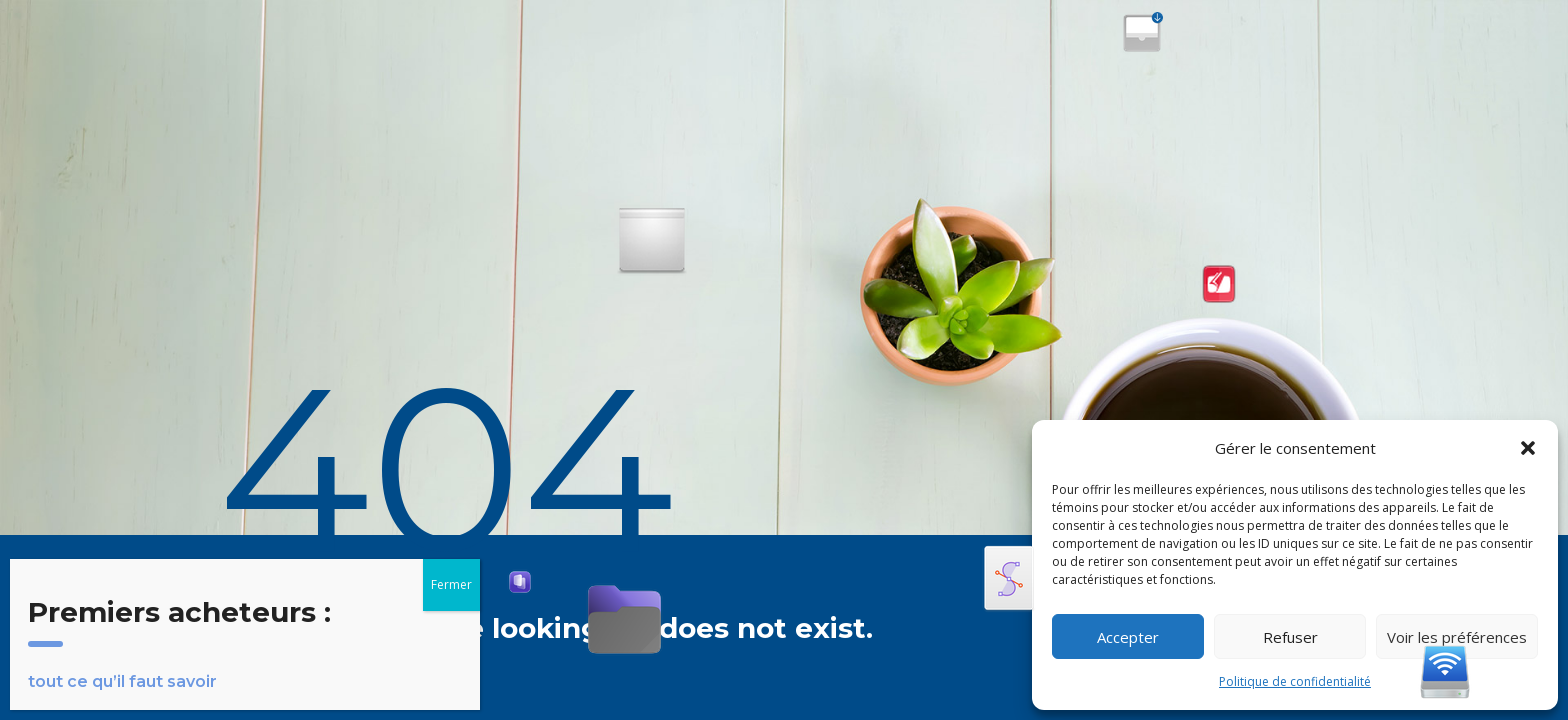  What do you see at coordinates (1445, 673) in the screenshot?
I see `access a wireless network drive` at bounding box center [1445, 673].